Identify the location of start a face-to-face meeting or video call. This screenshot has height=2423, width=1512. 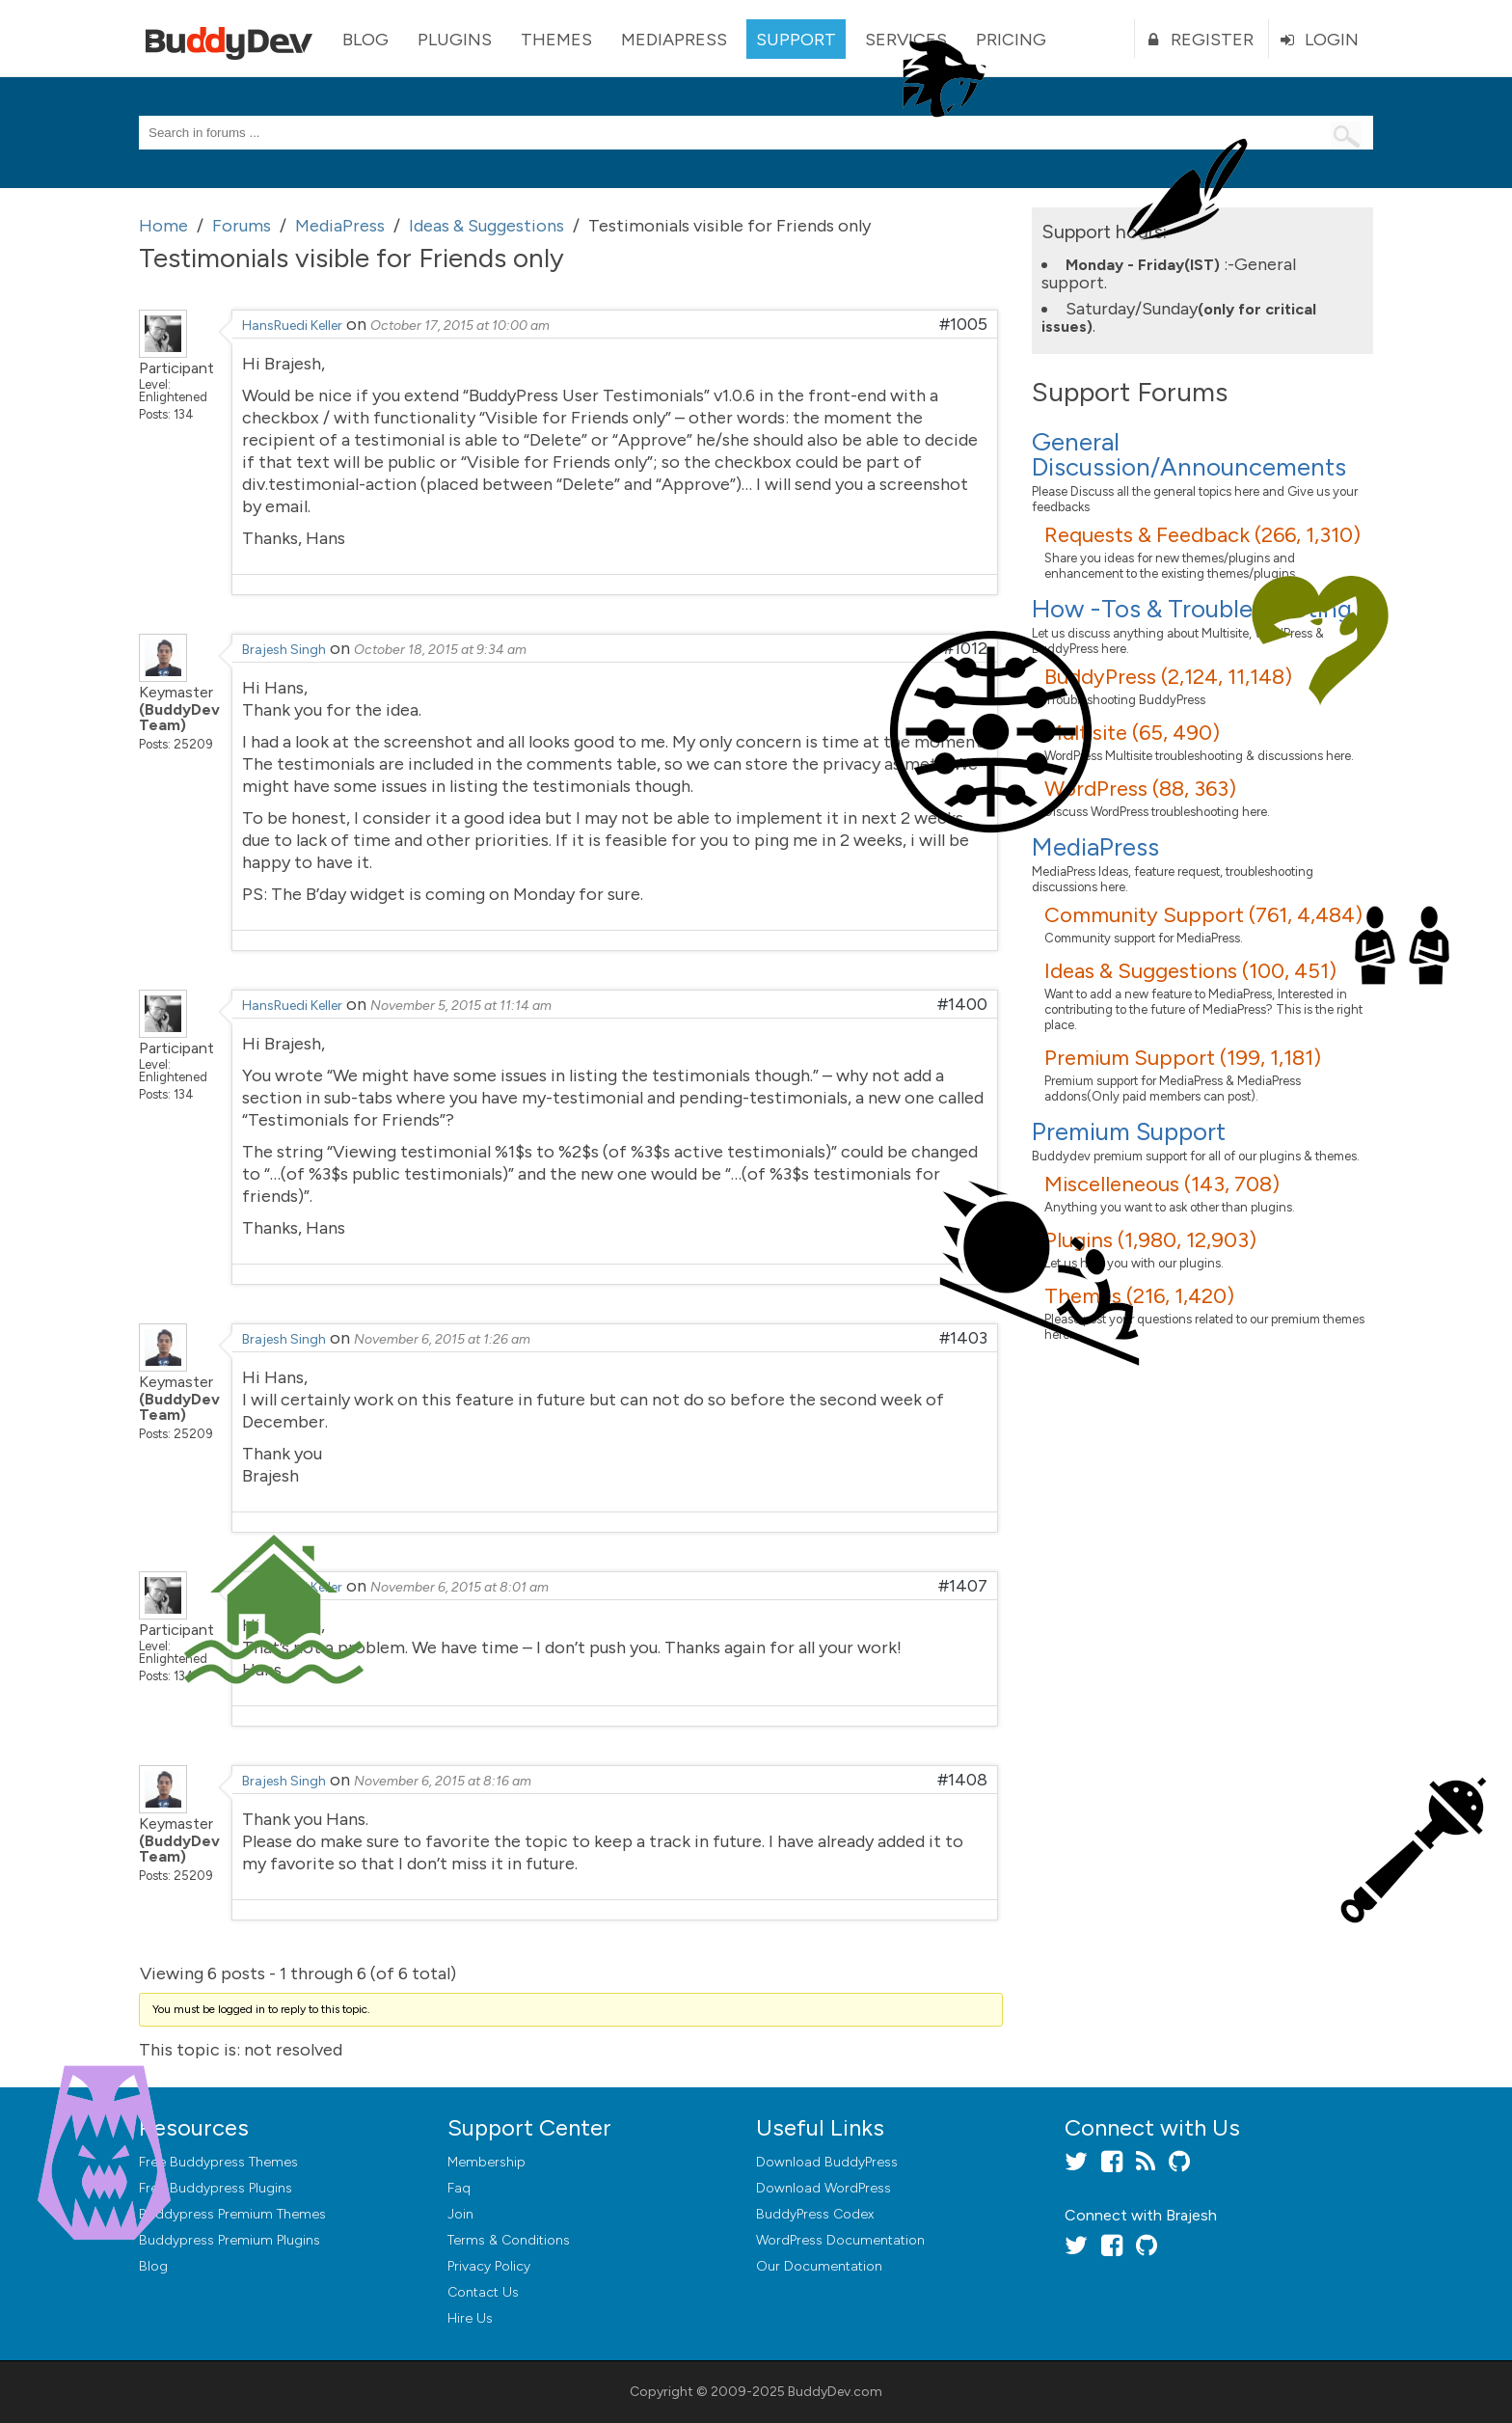
(1402, 945).